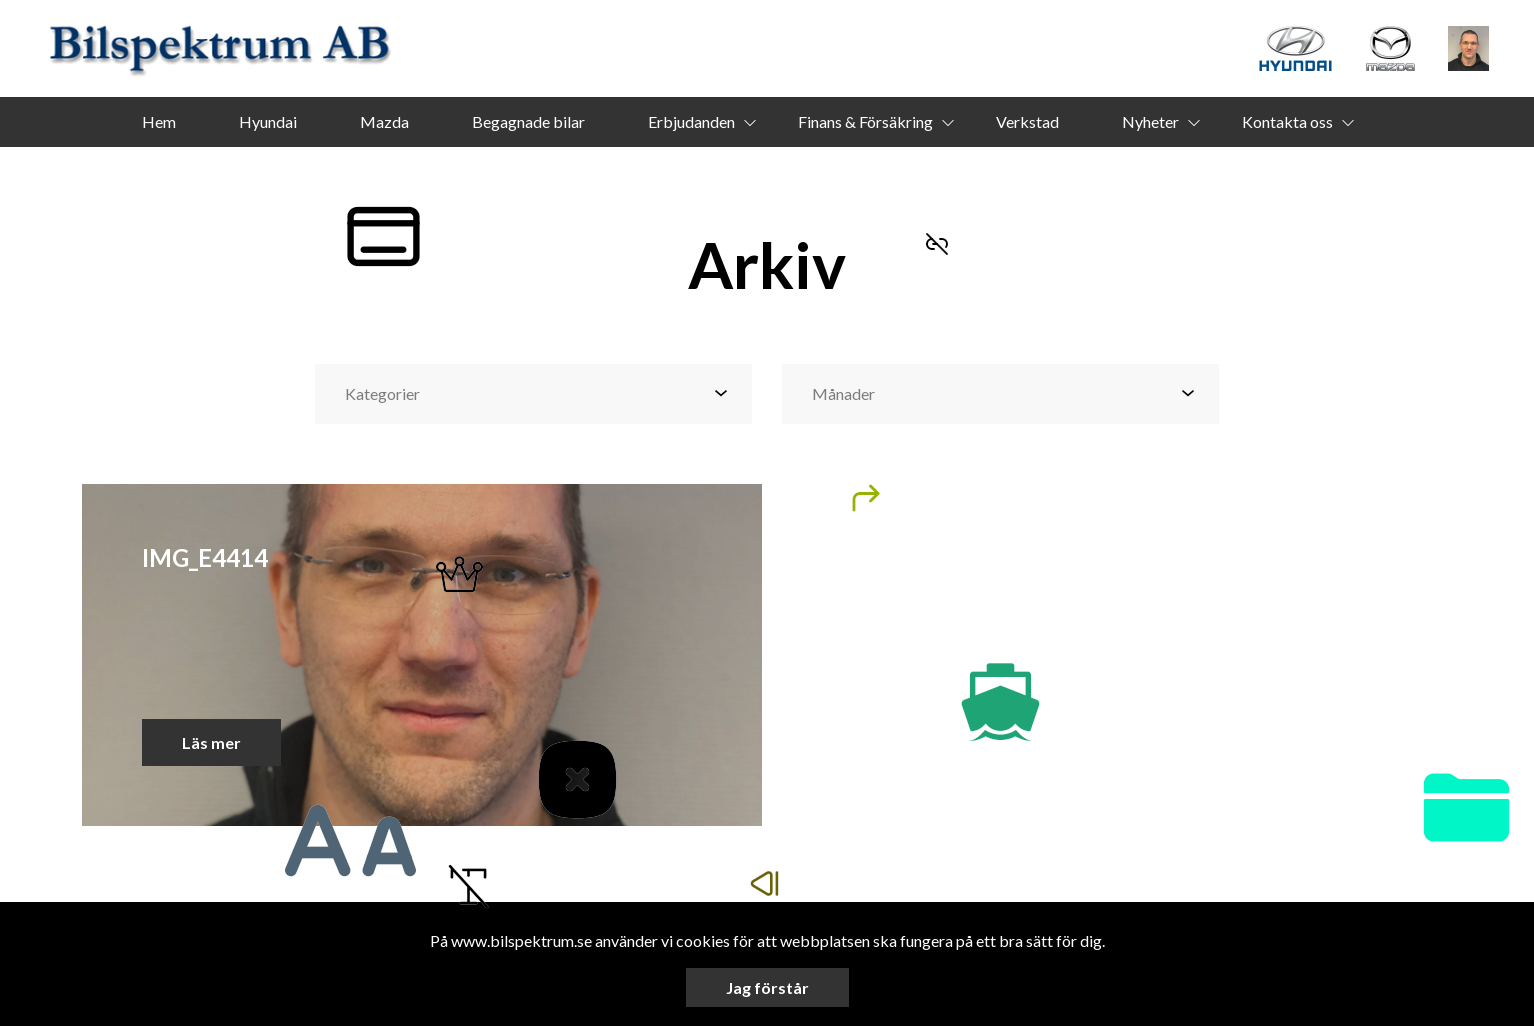 The image size is (1534, 1026). I want to click on adjust text size settings, so click(350, 846).